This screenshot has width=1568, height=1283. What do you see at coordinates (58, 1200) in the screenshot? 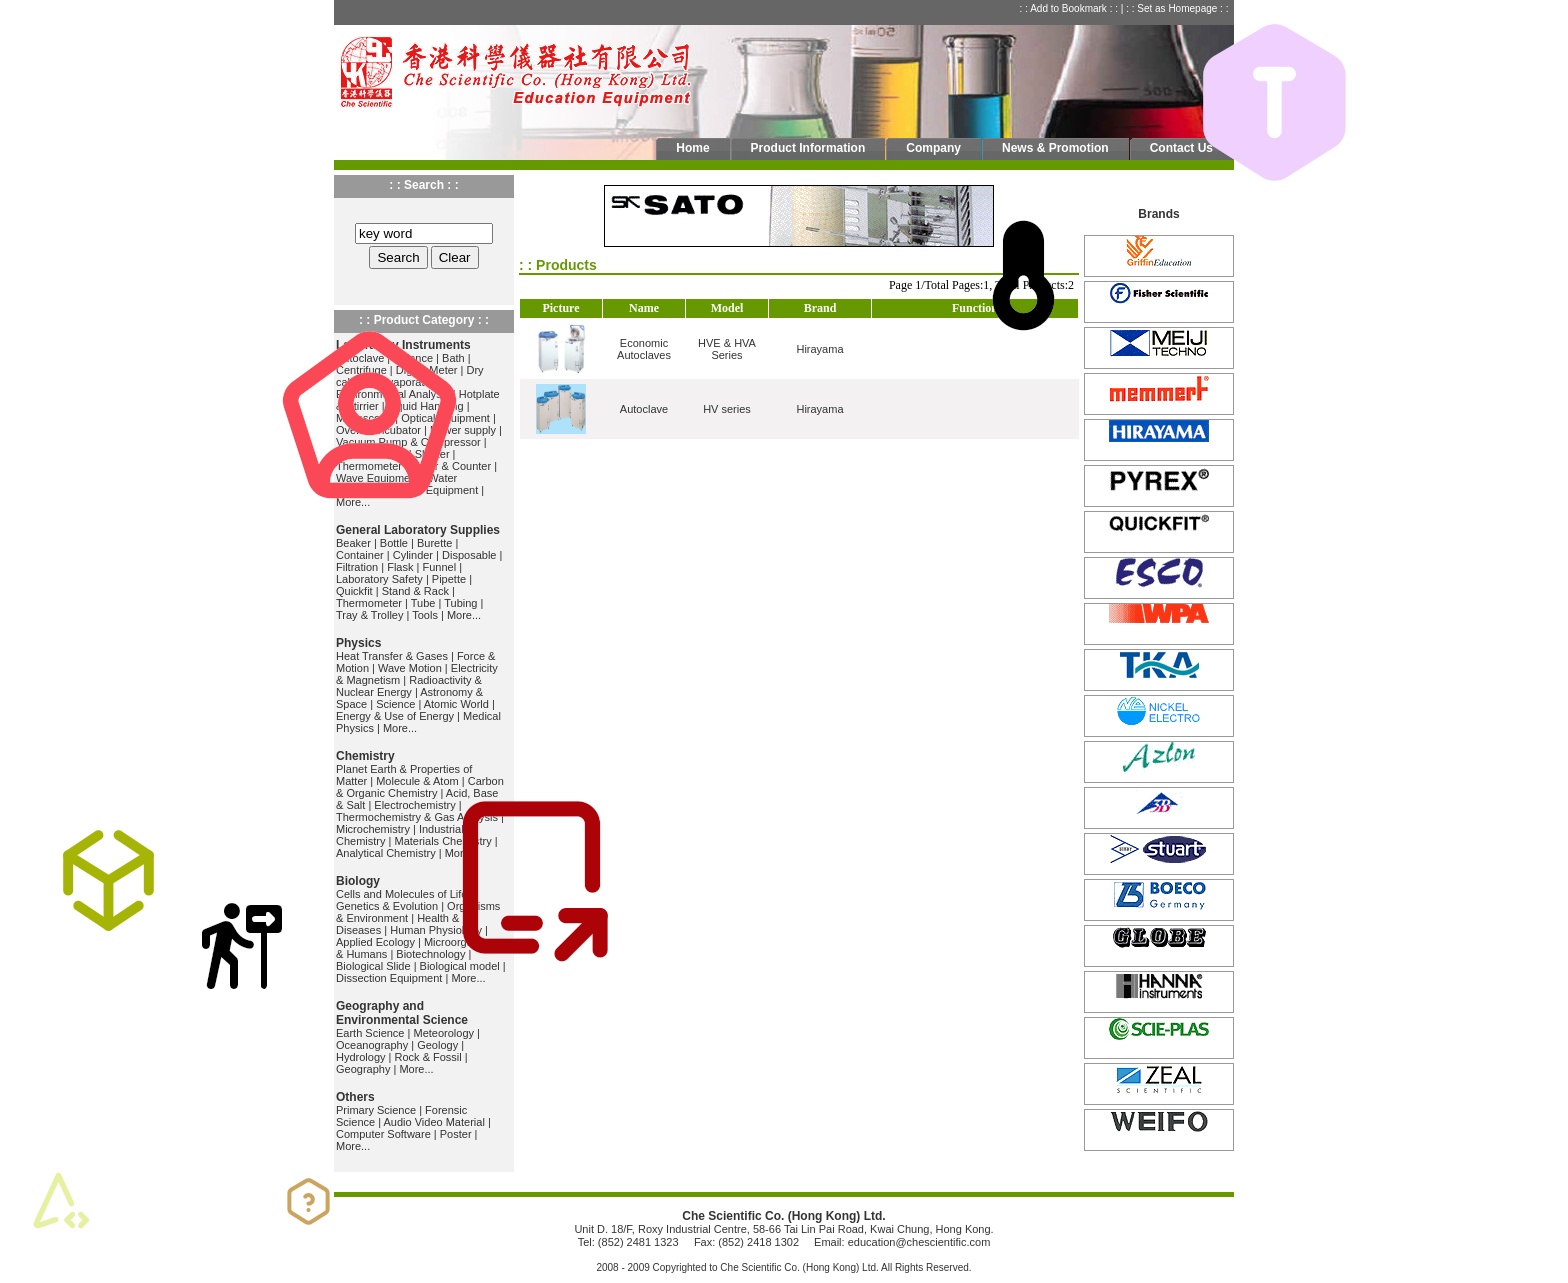
I see `access navigation code or routing scripts` at bounding box center [58, 1200].